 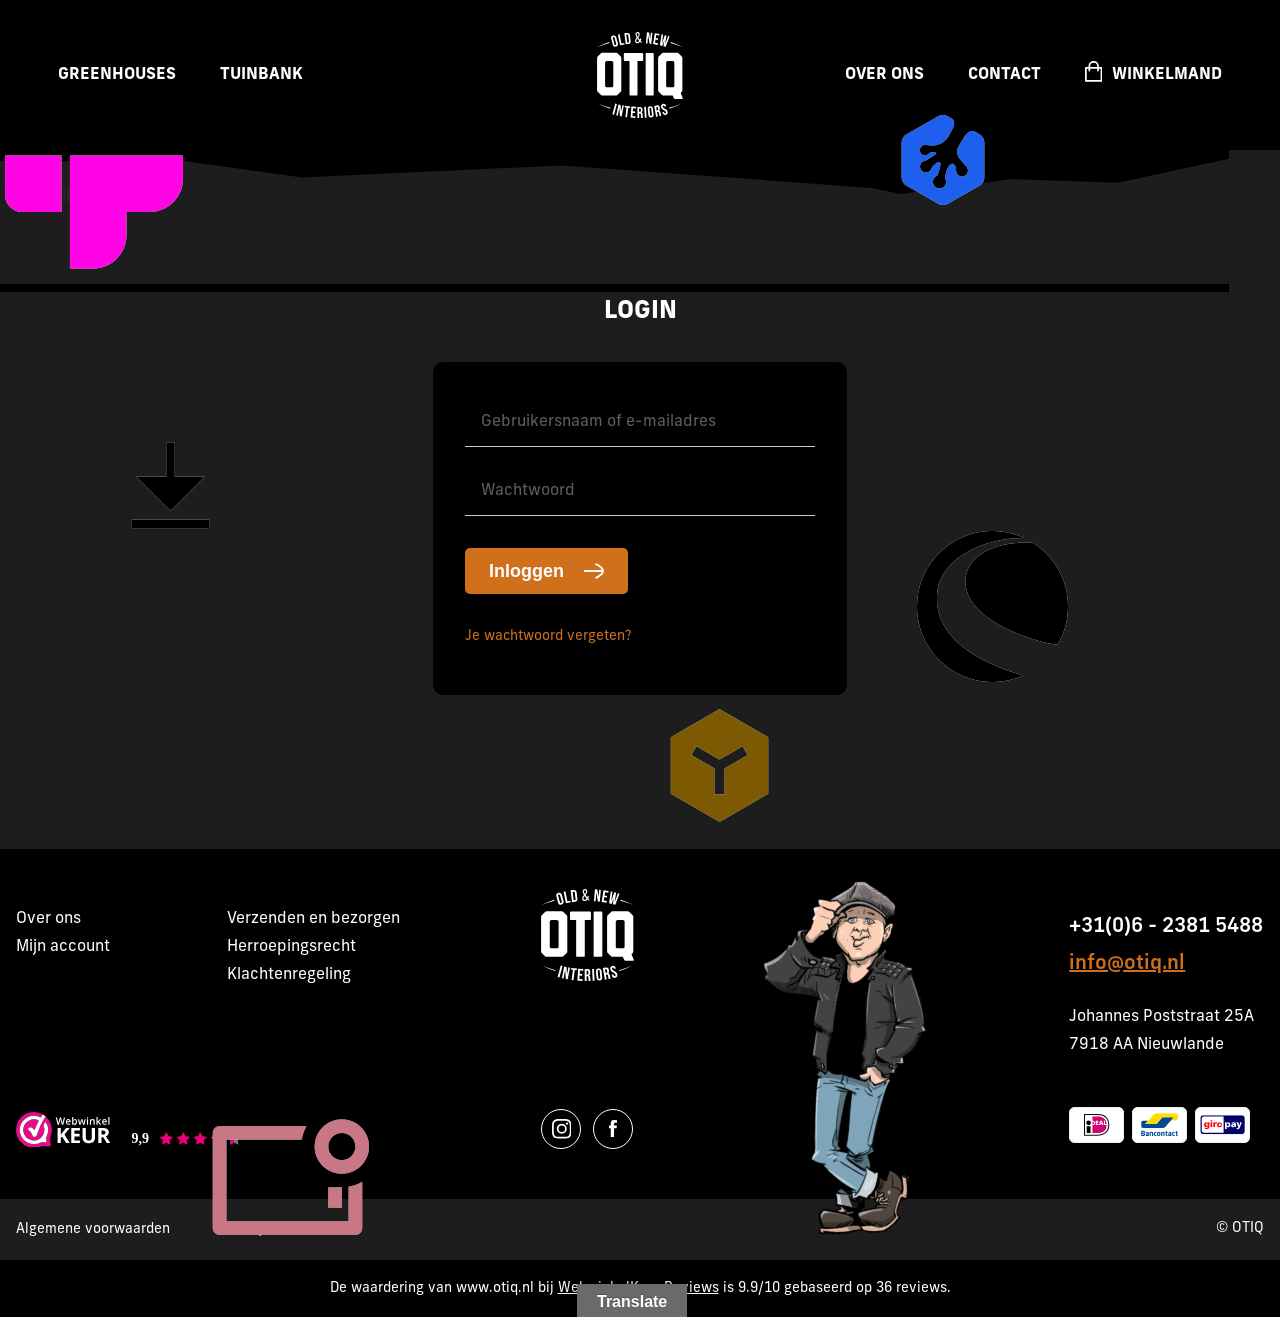 I want to click on Unity game engine logo, so click(x=719, y=765).